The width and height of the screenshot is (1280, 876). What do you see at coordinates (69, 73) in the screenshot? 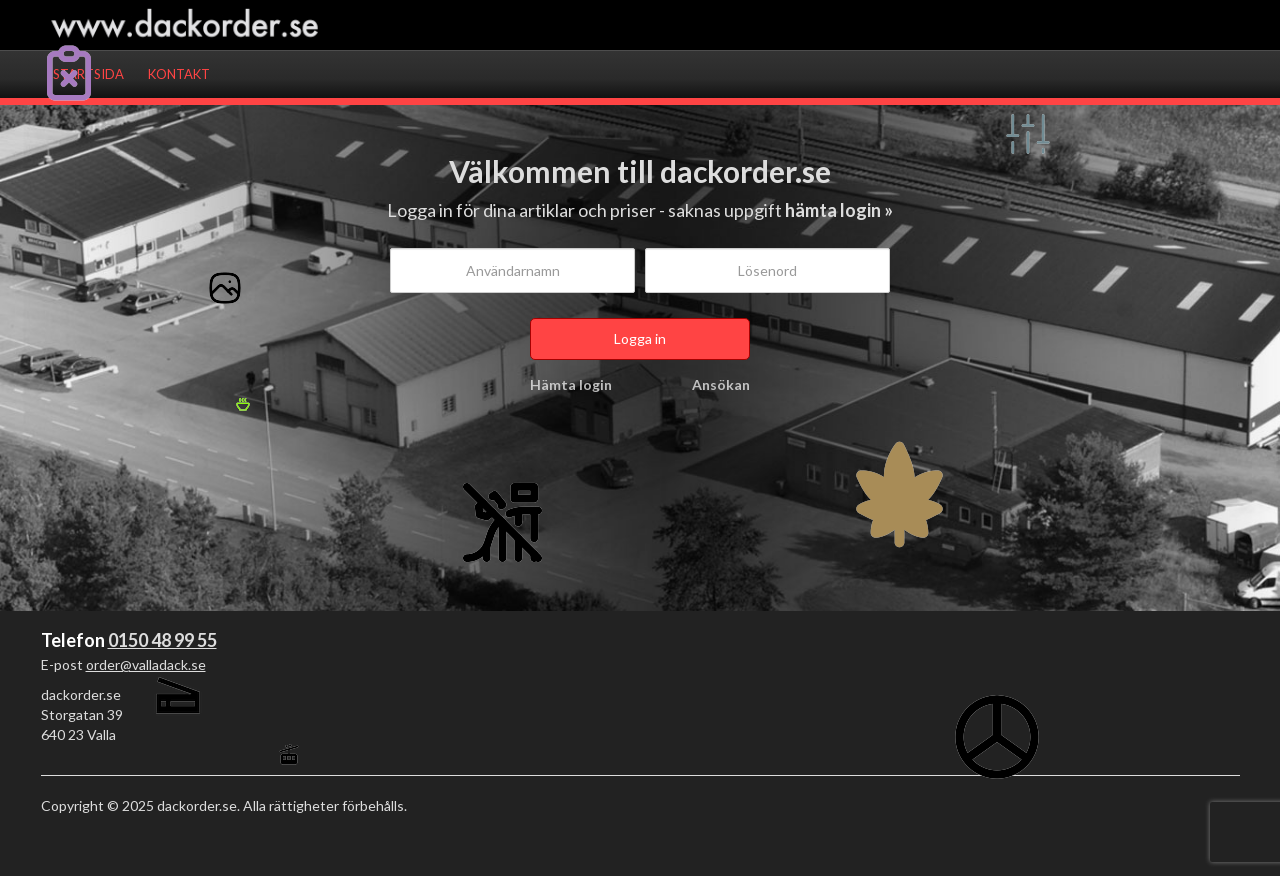
I see `clear clipboard contents` at bounding box center [69, 73].